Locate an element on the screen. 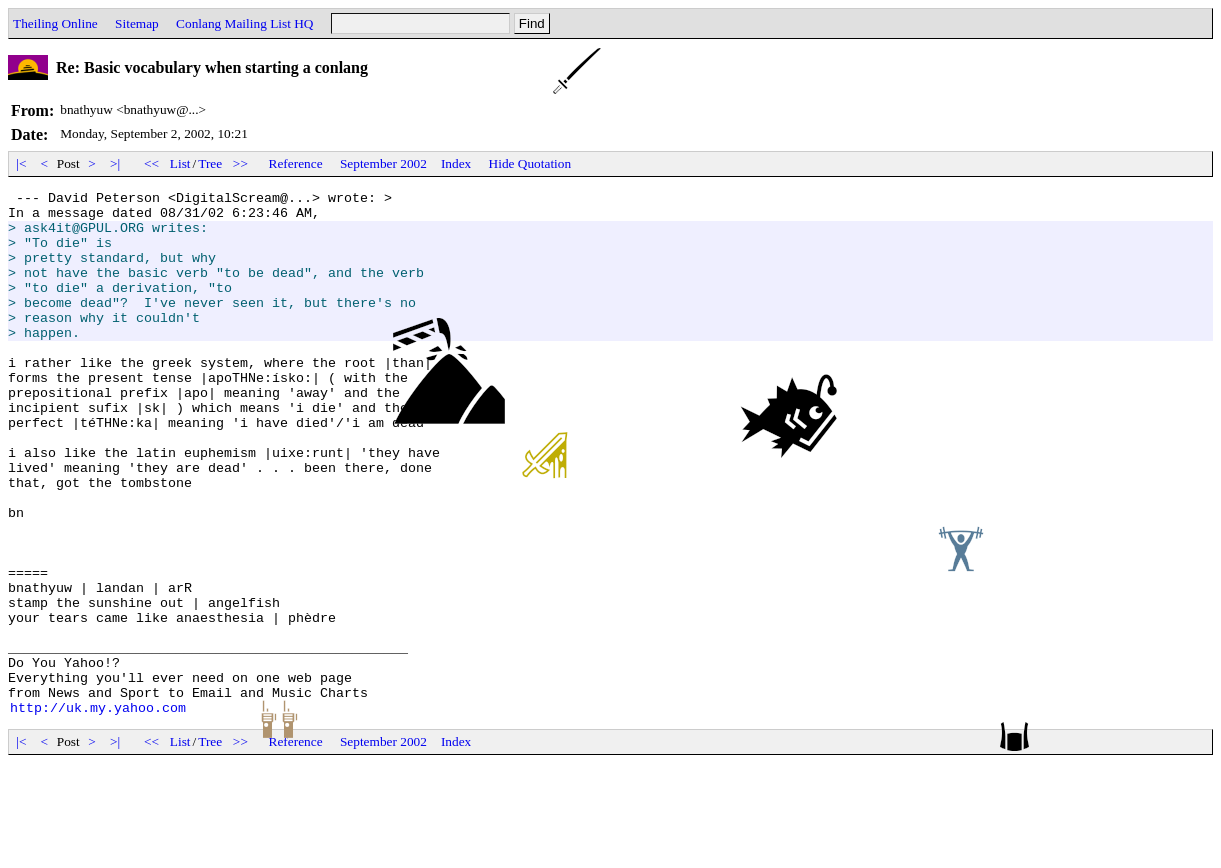 This screenshot has height=868, width=1221. deep sea or ocean-themed game element is located at coordinates (788, 415).